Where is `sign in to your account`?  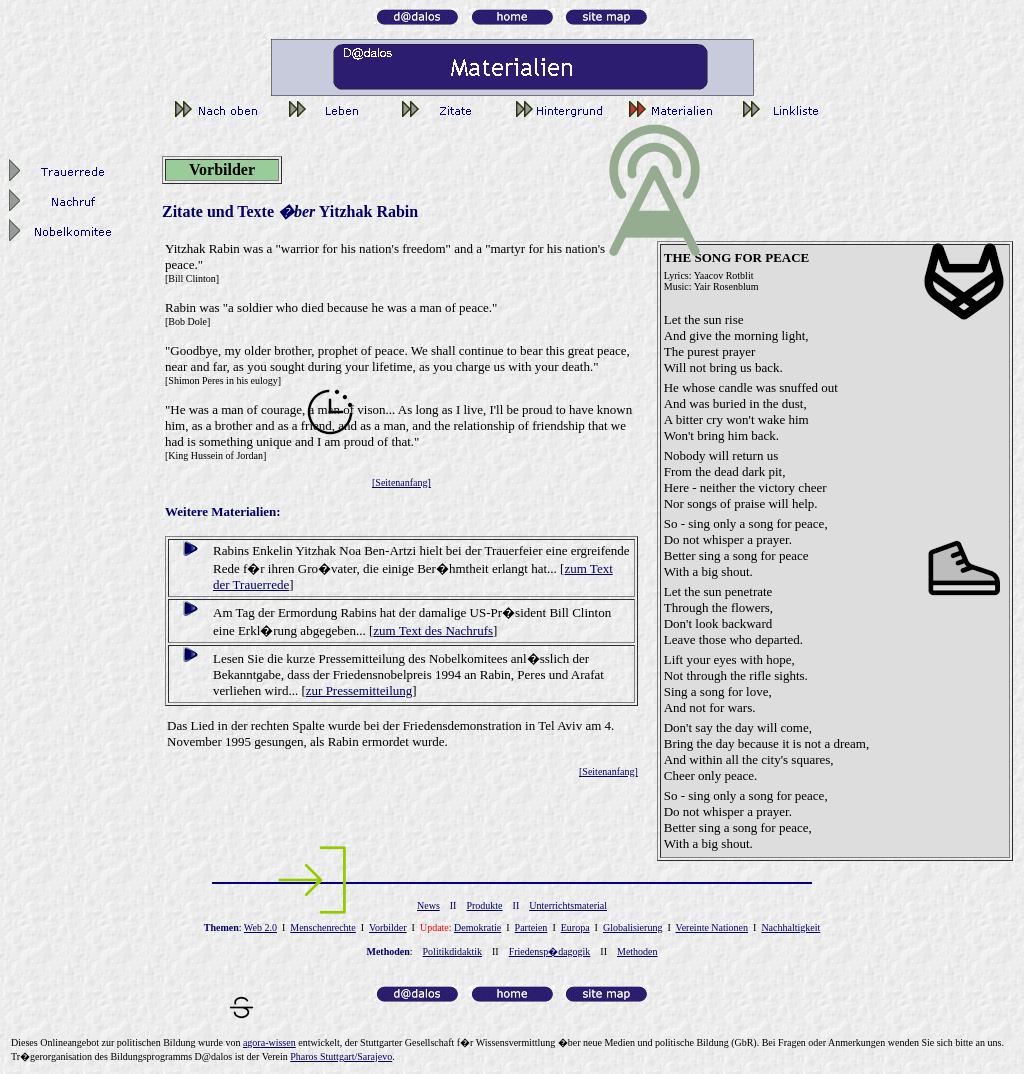
sign in to your account is located at coordinates (318, 880).